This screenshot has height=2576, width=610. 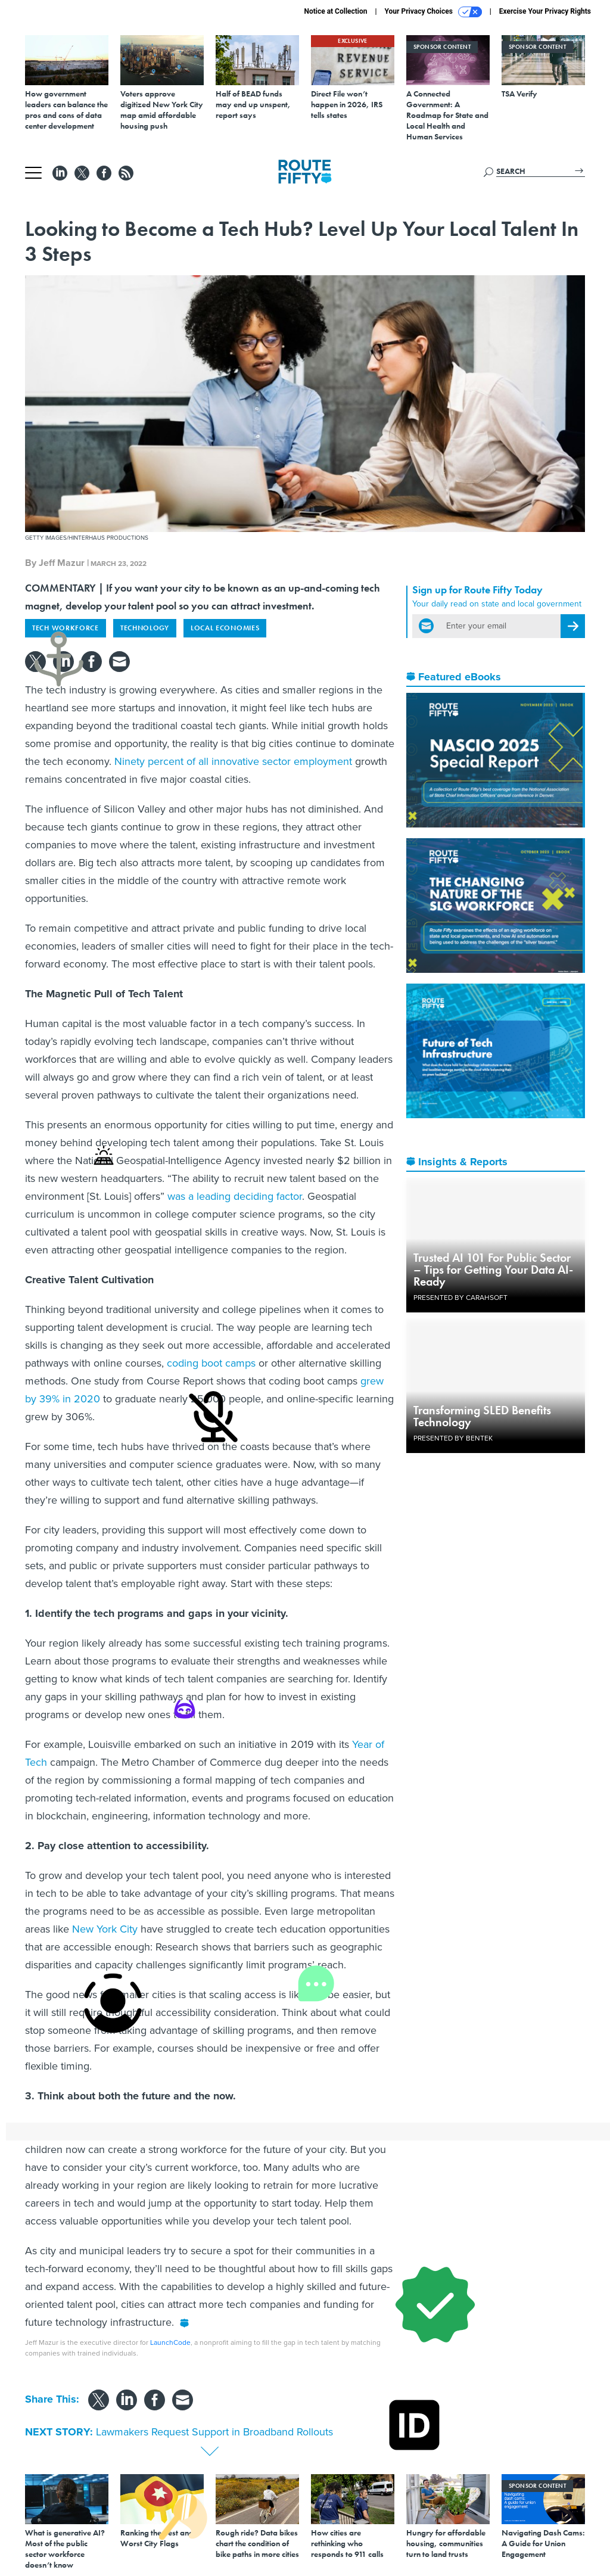 I want to click on anchor a floating element or panel in place, so click(x=58, y=658).